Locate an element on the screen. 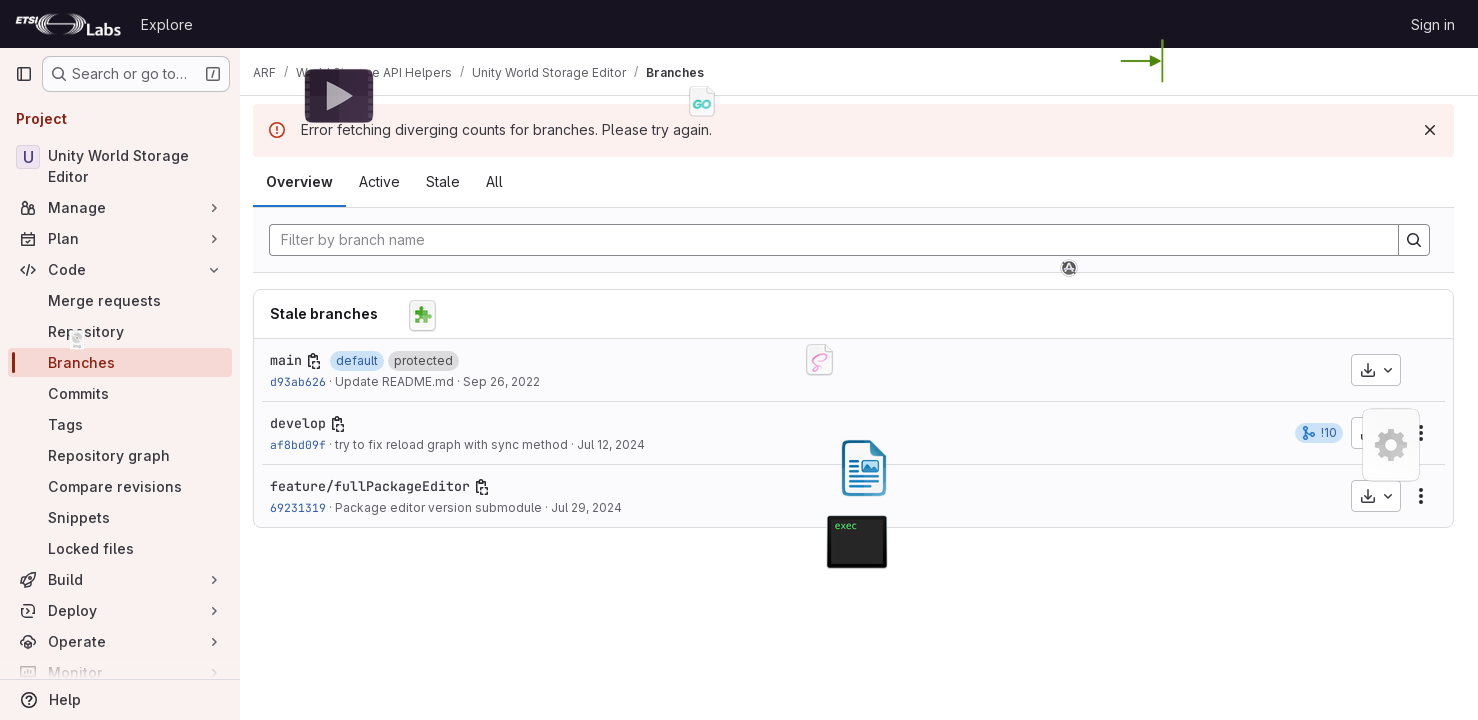 This screenshot has height=720, width=1478. indicates an executable binary file is located at coordinates (857, 542).